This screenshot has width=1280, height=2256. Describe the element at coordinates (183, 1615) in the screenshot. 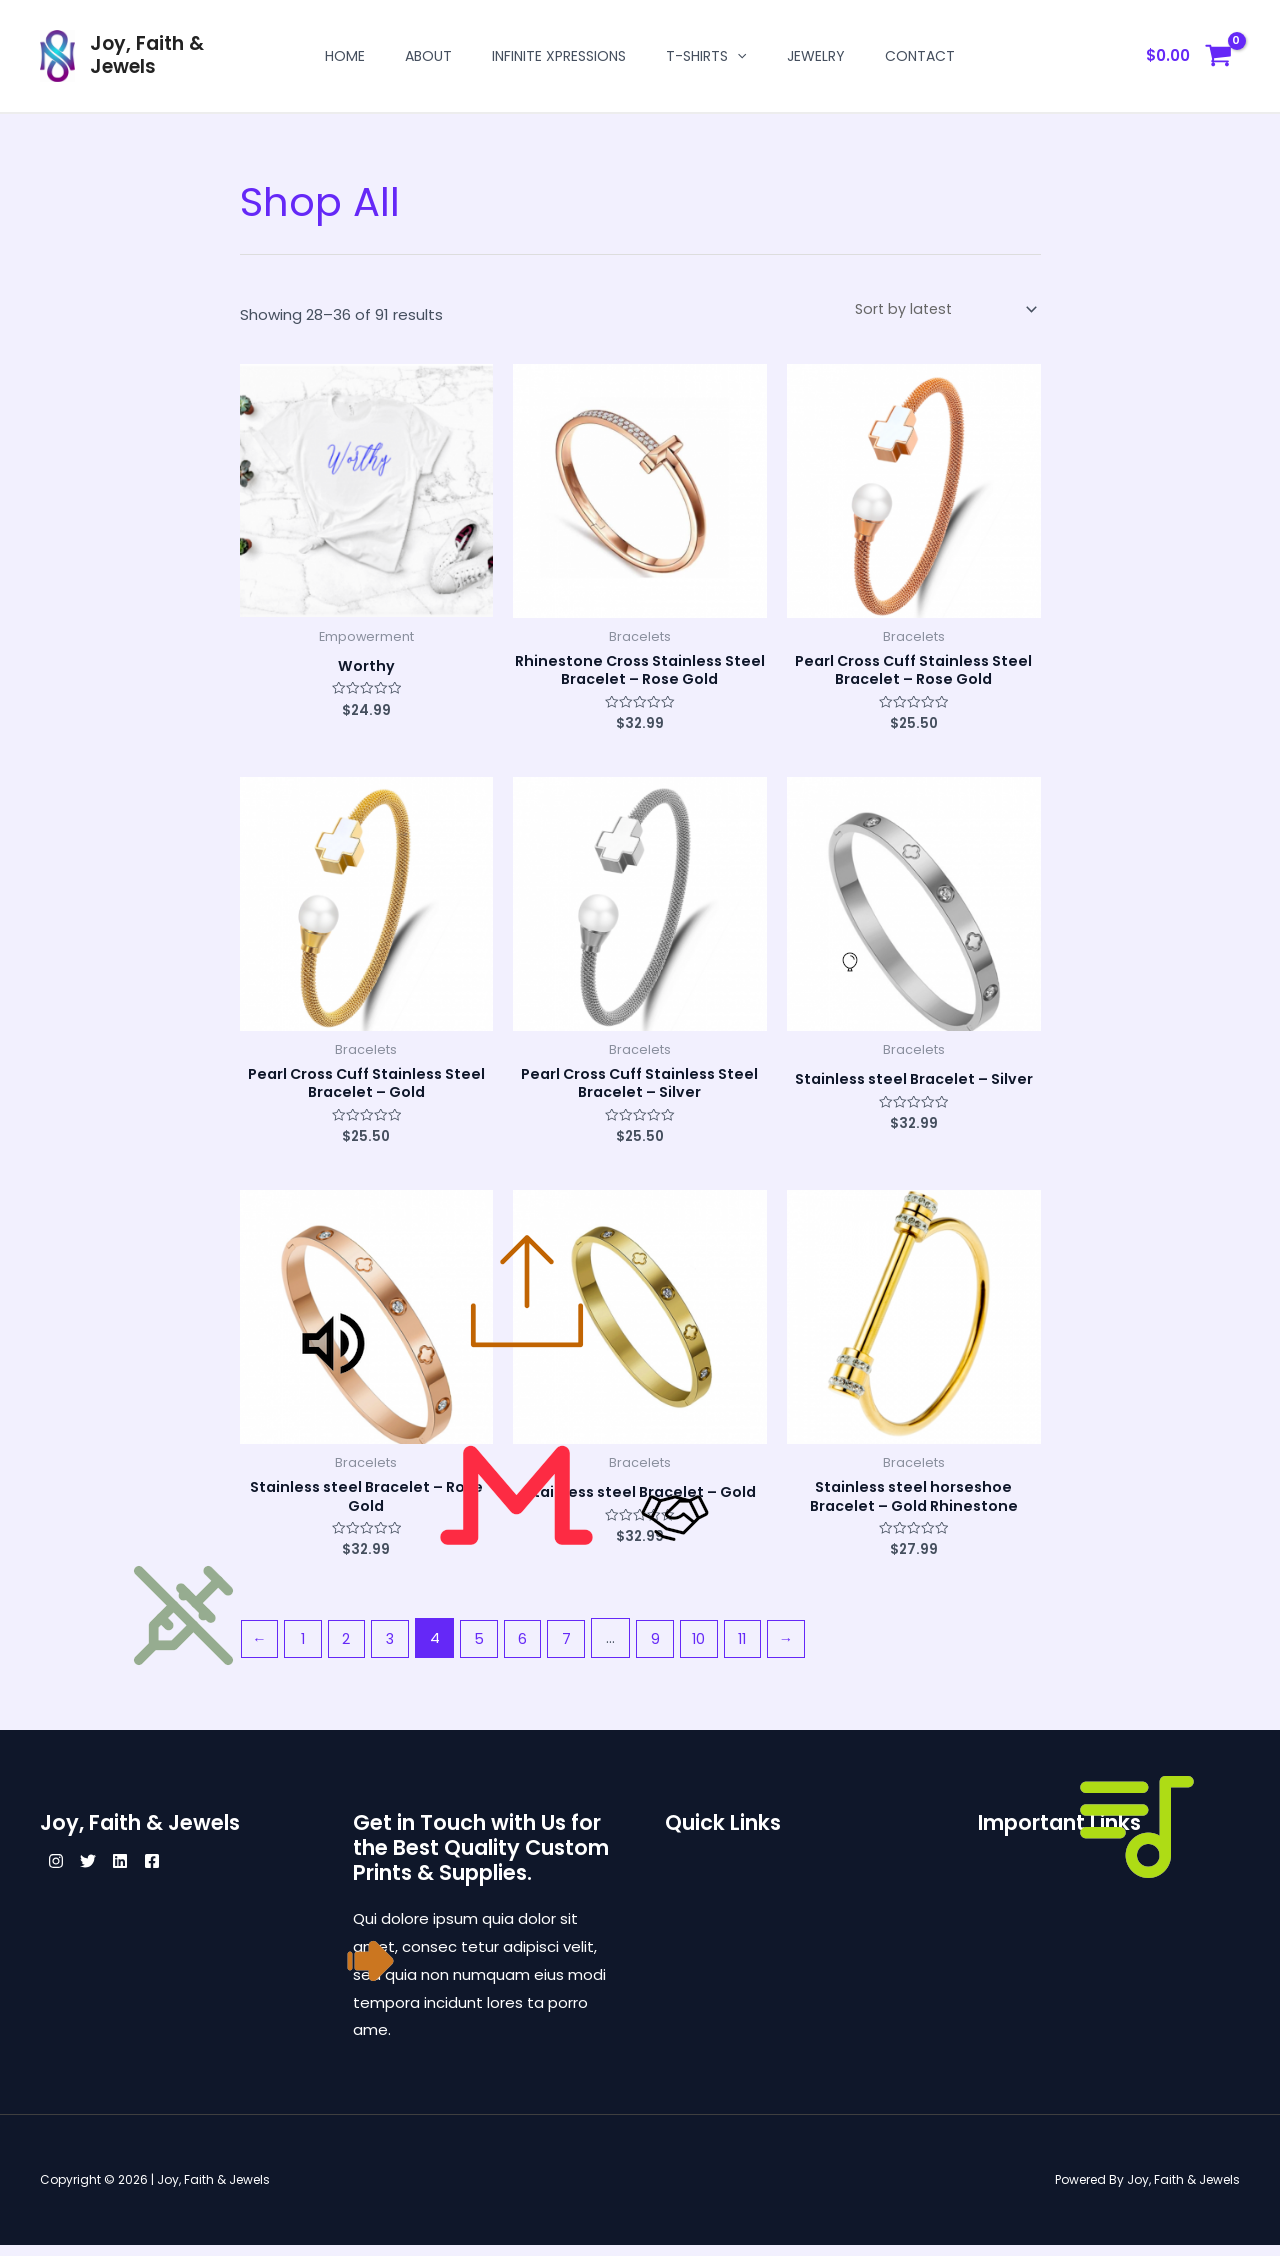

I see `indicates vaccination not available or required` at that location.